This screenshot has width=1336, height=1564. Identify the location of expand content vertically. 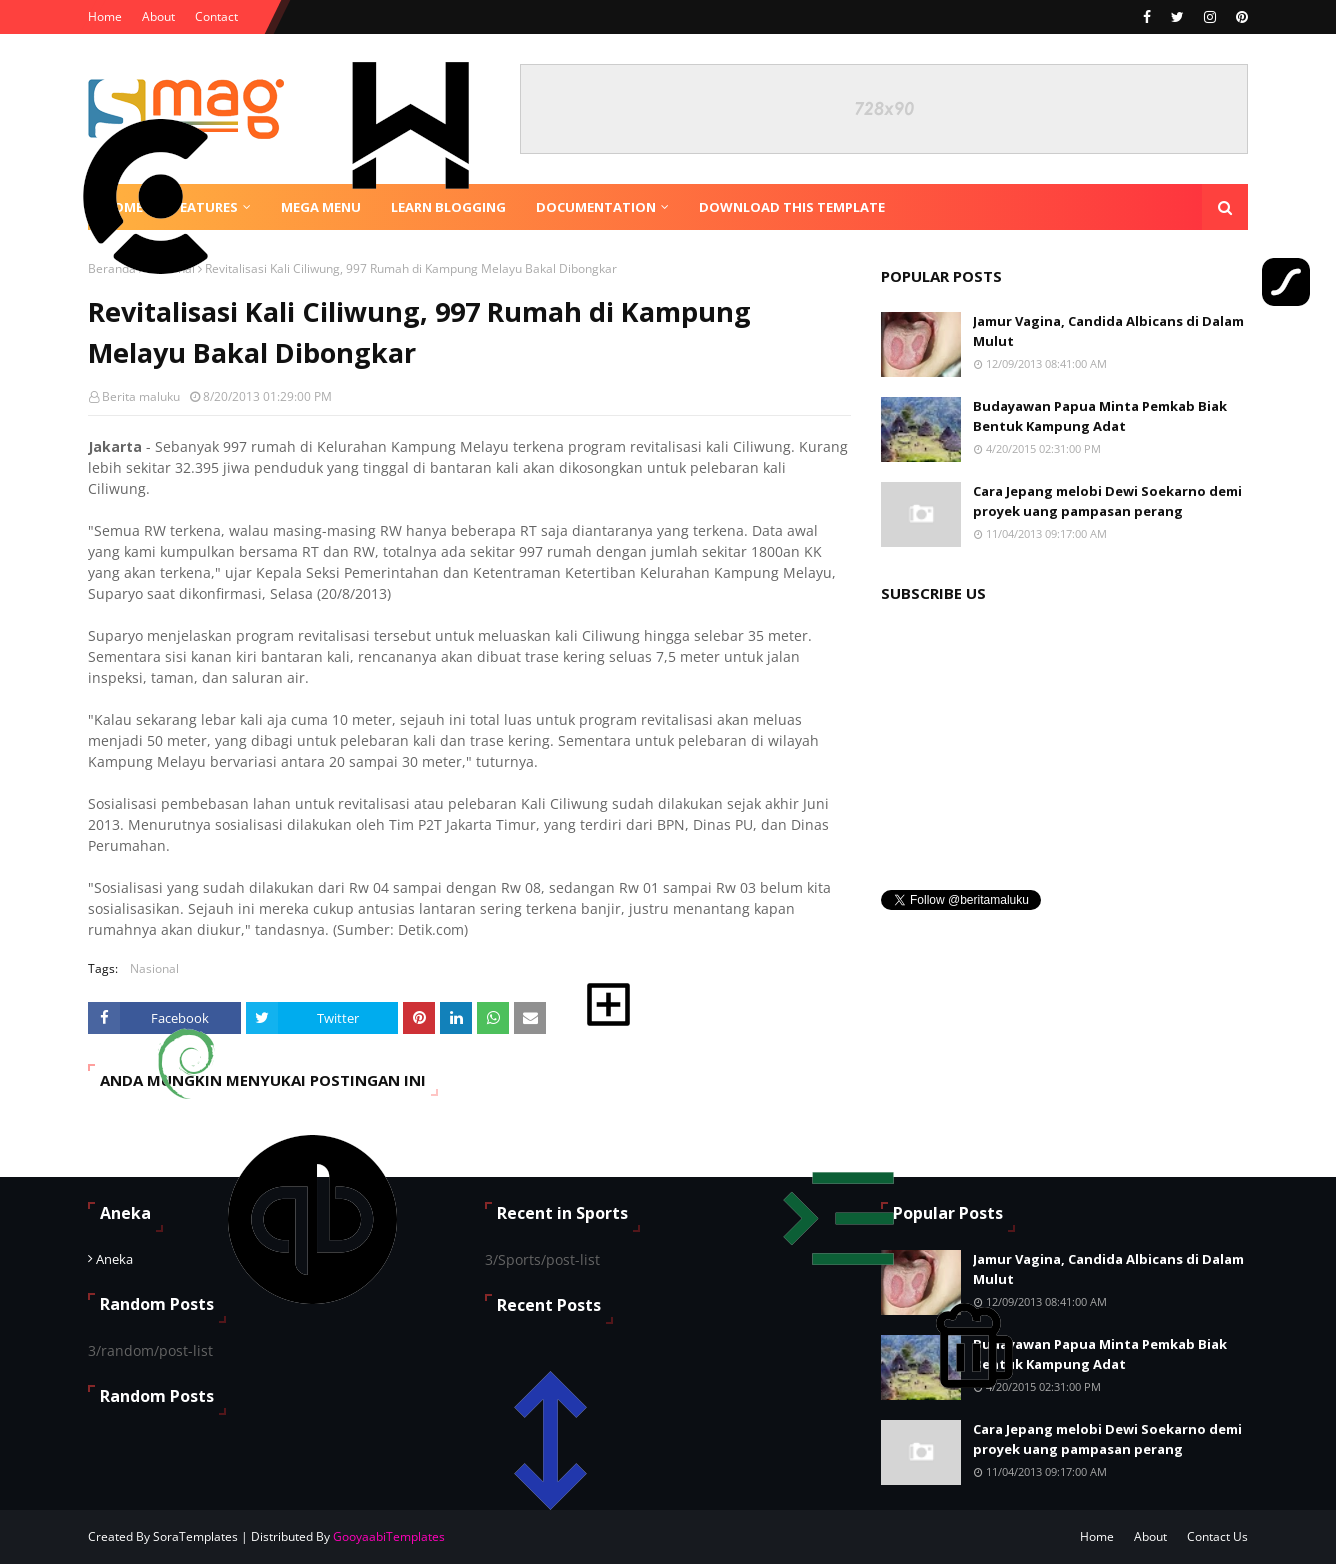
(550, 1440).